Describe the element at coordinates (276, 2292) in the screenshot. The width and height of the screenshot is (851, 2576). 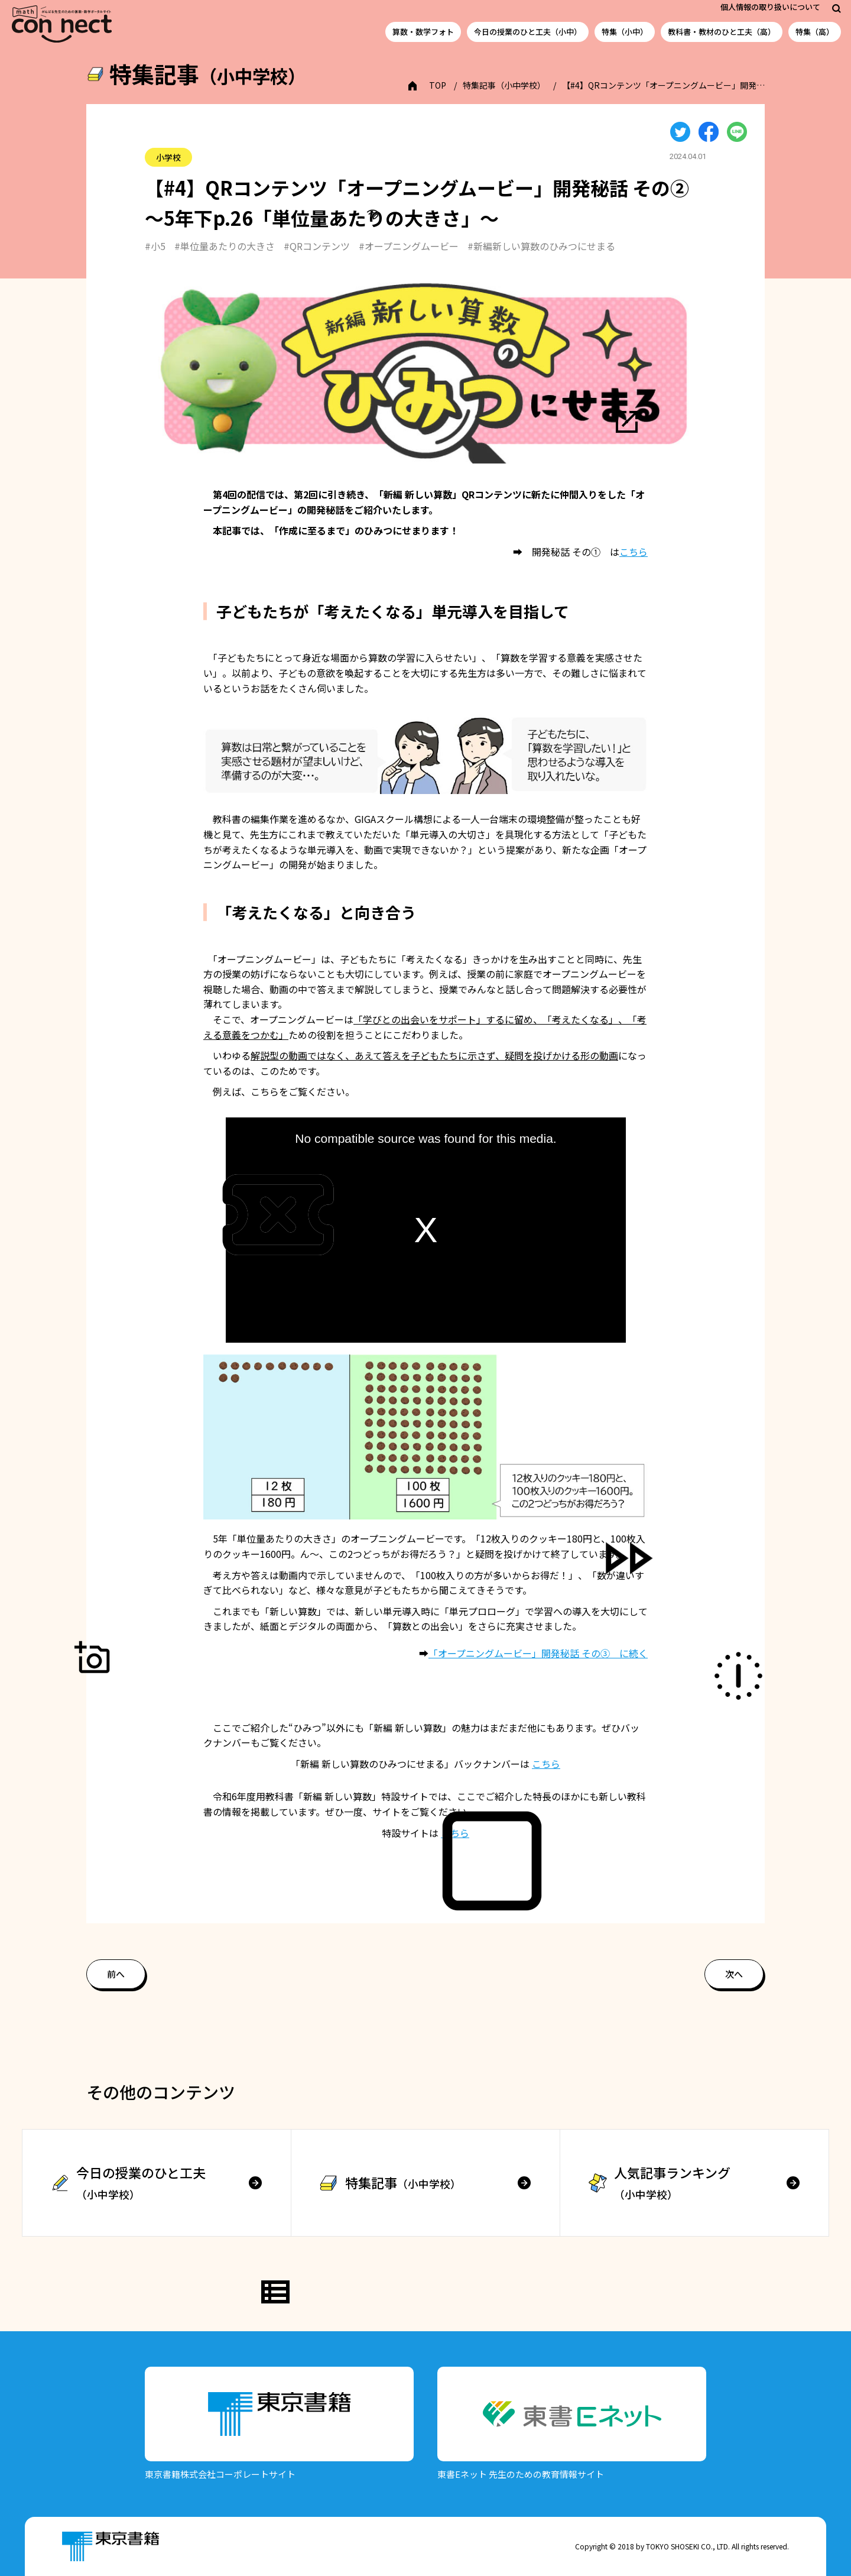
I see `switch to list view` at that location.